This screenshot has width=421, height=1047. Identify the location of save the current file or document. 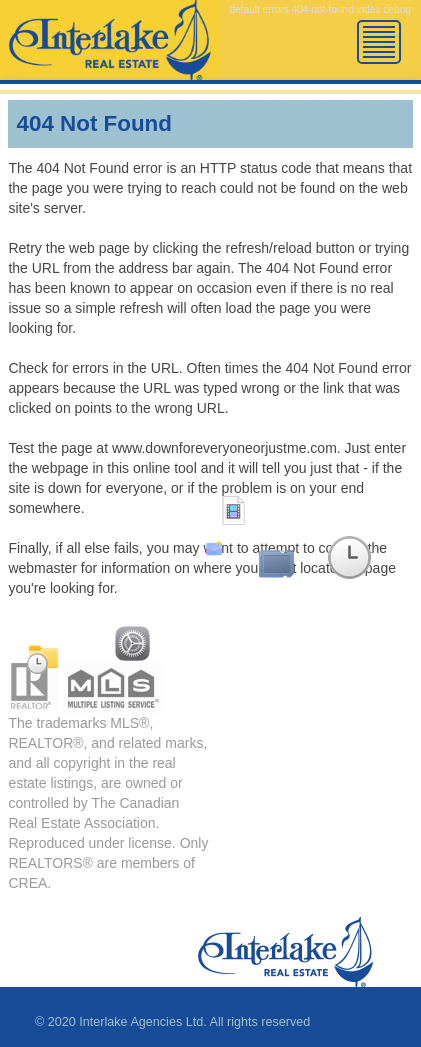
(276, 564).